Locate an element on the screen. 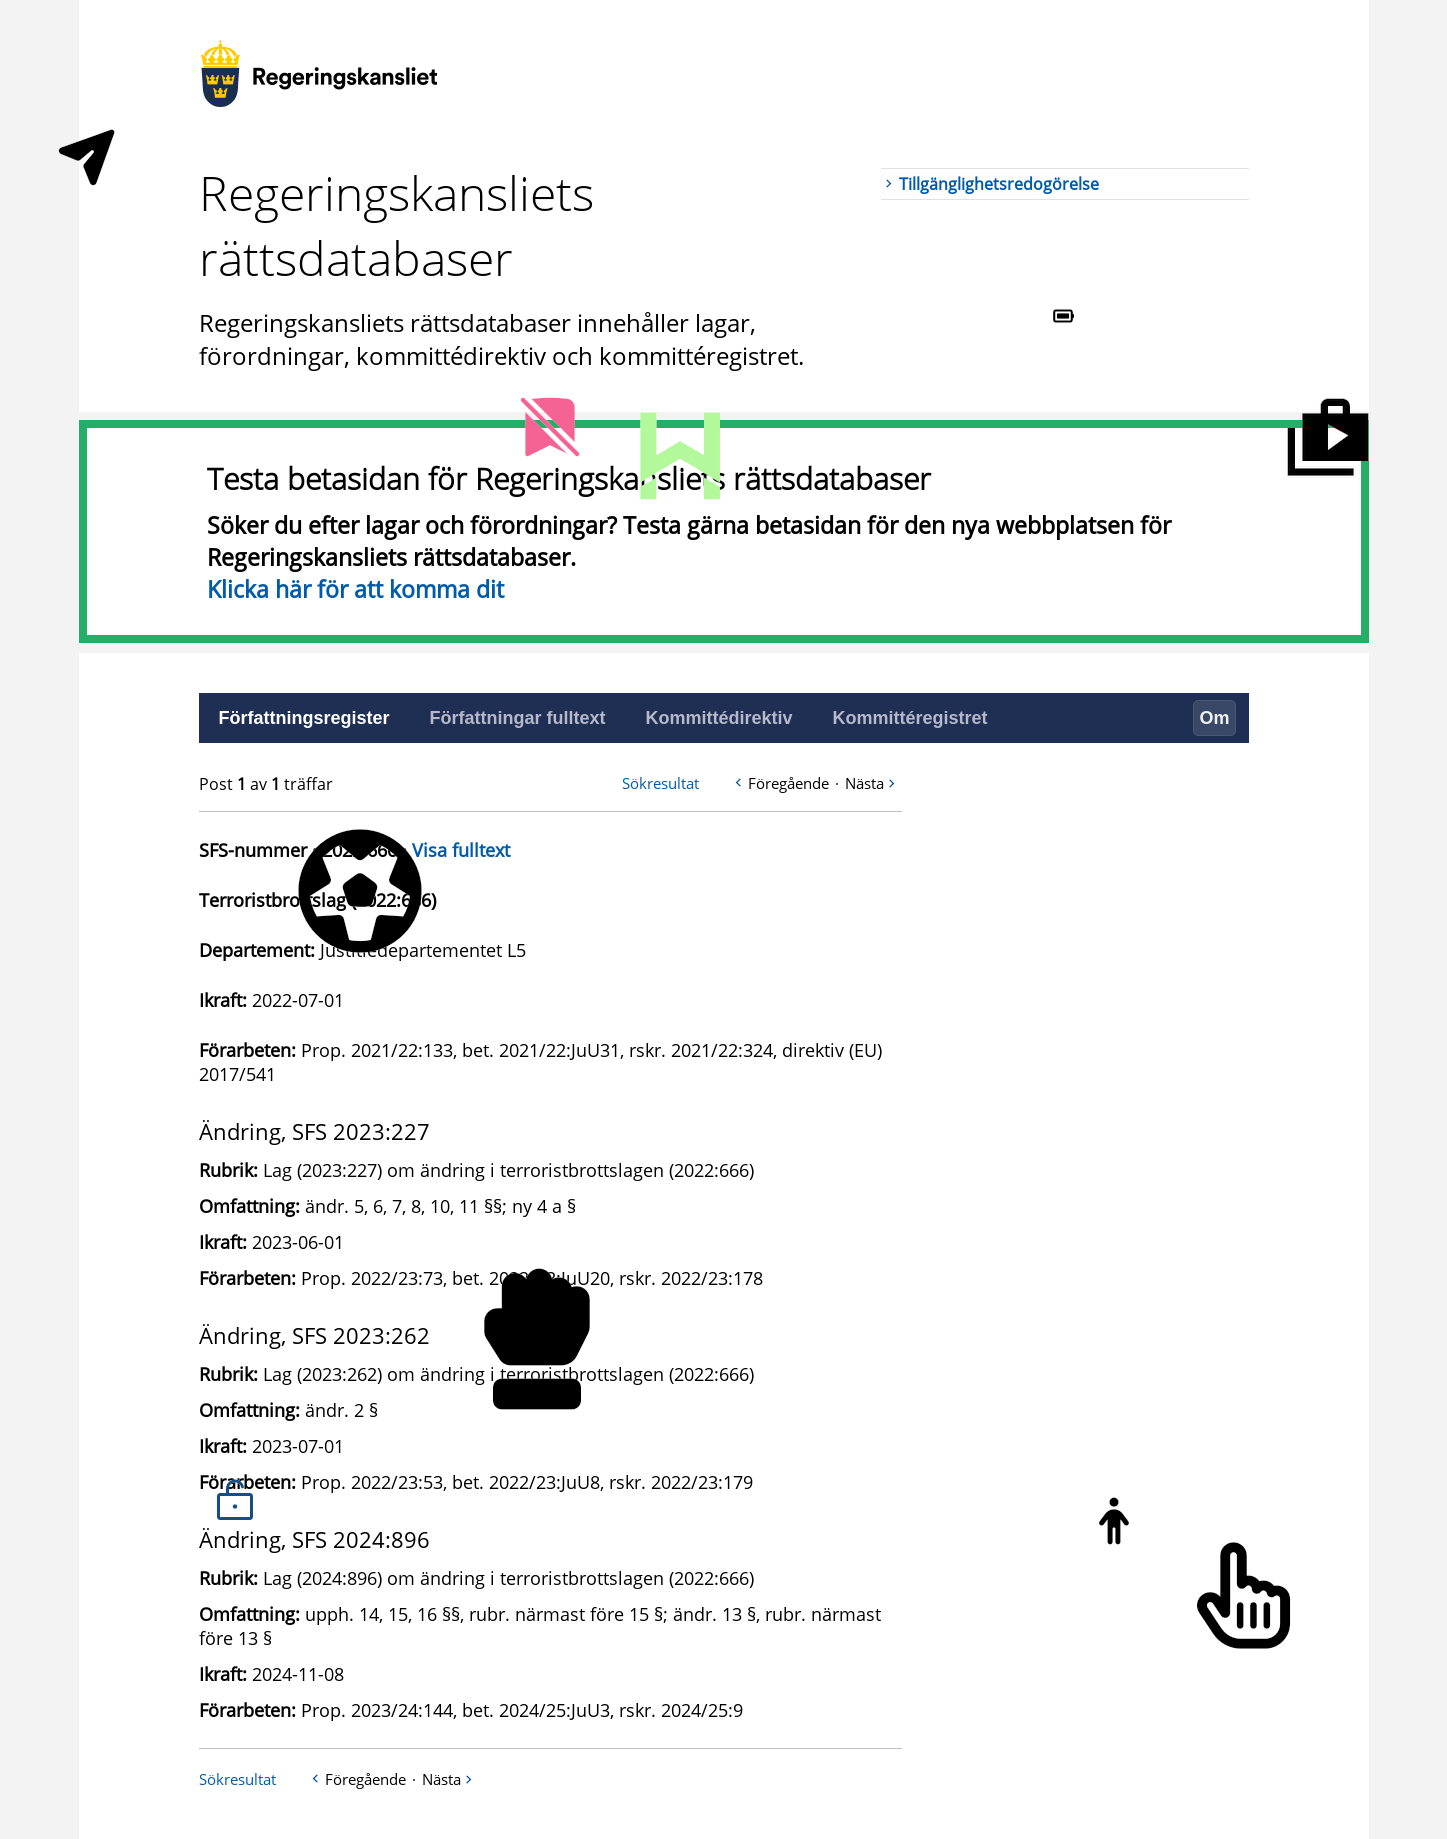 Image resolution: width=1447 pixels, height=1839 pixels. send a message is located at coordinates (86, 158).